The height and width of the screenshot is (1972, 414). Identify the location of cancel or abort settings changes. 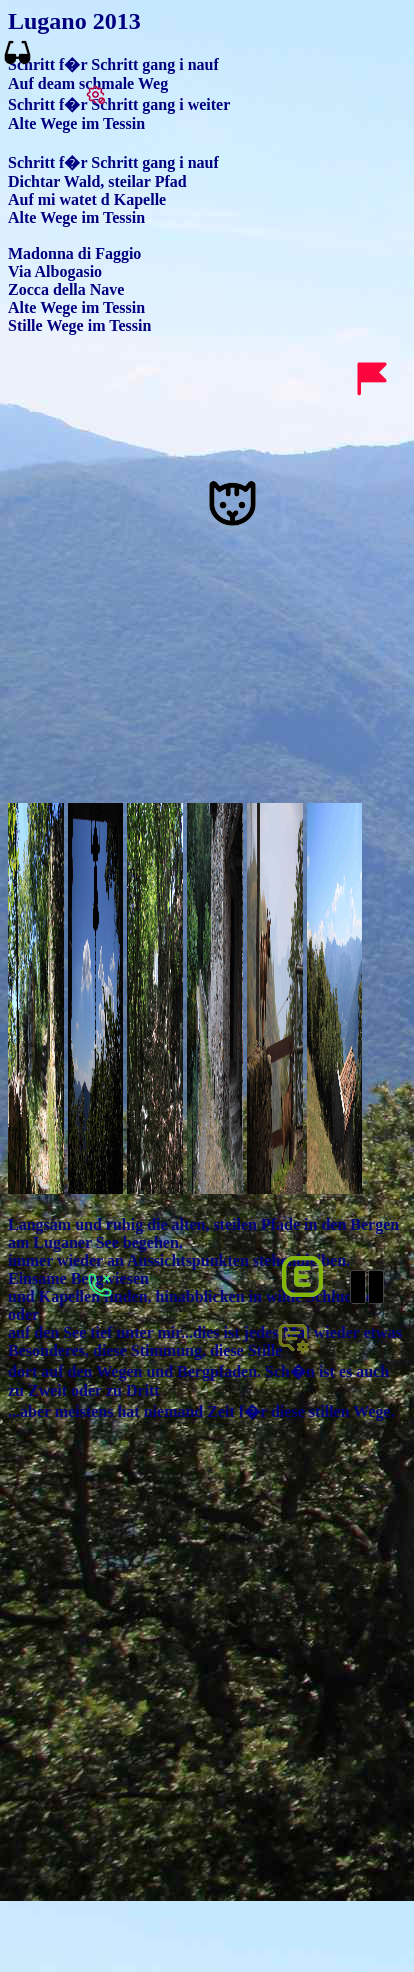
(95, 94).